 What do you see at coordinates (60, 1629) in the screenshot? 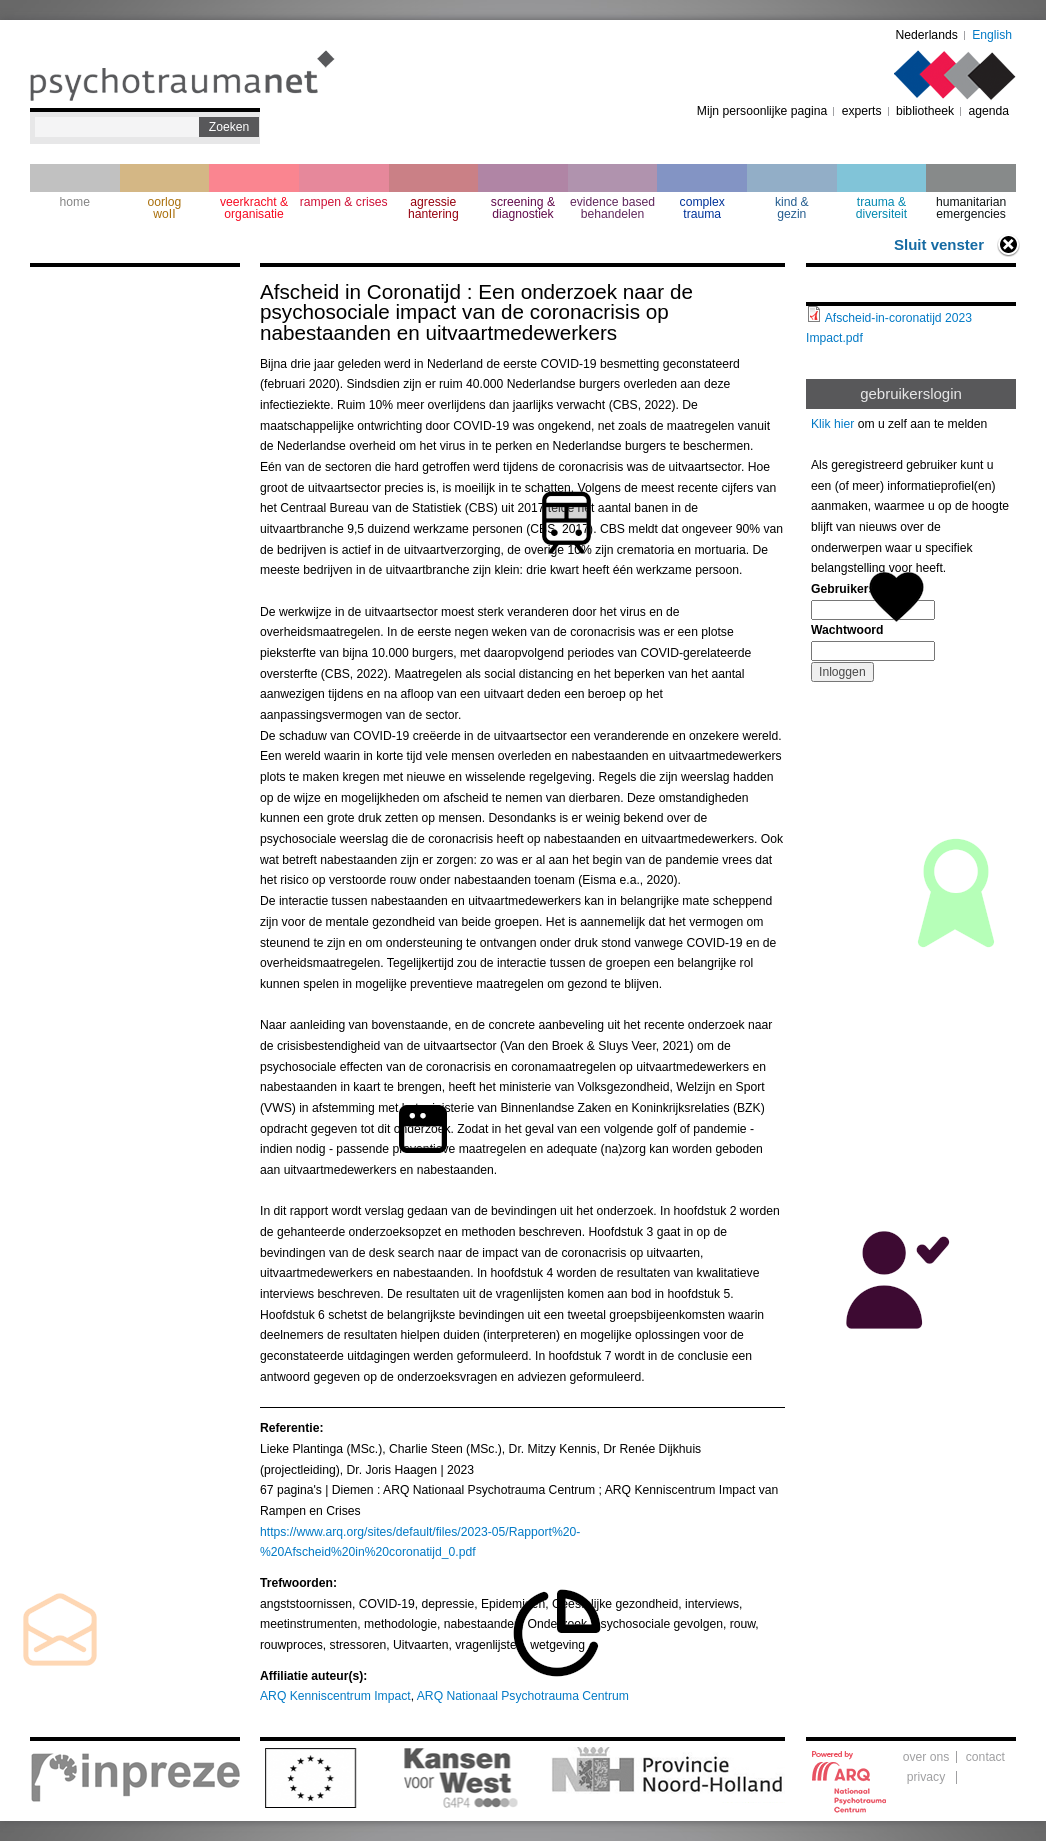
I see `view an opened email or message` at bounding box center [60, 1629].